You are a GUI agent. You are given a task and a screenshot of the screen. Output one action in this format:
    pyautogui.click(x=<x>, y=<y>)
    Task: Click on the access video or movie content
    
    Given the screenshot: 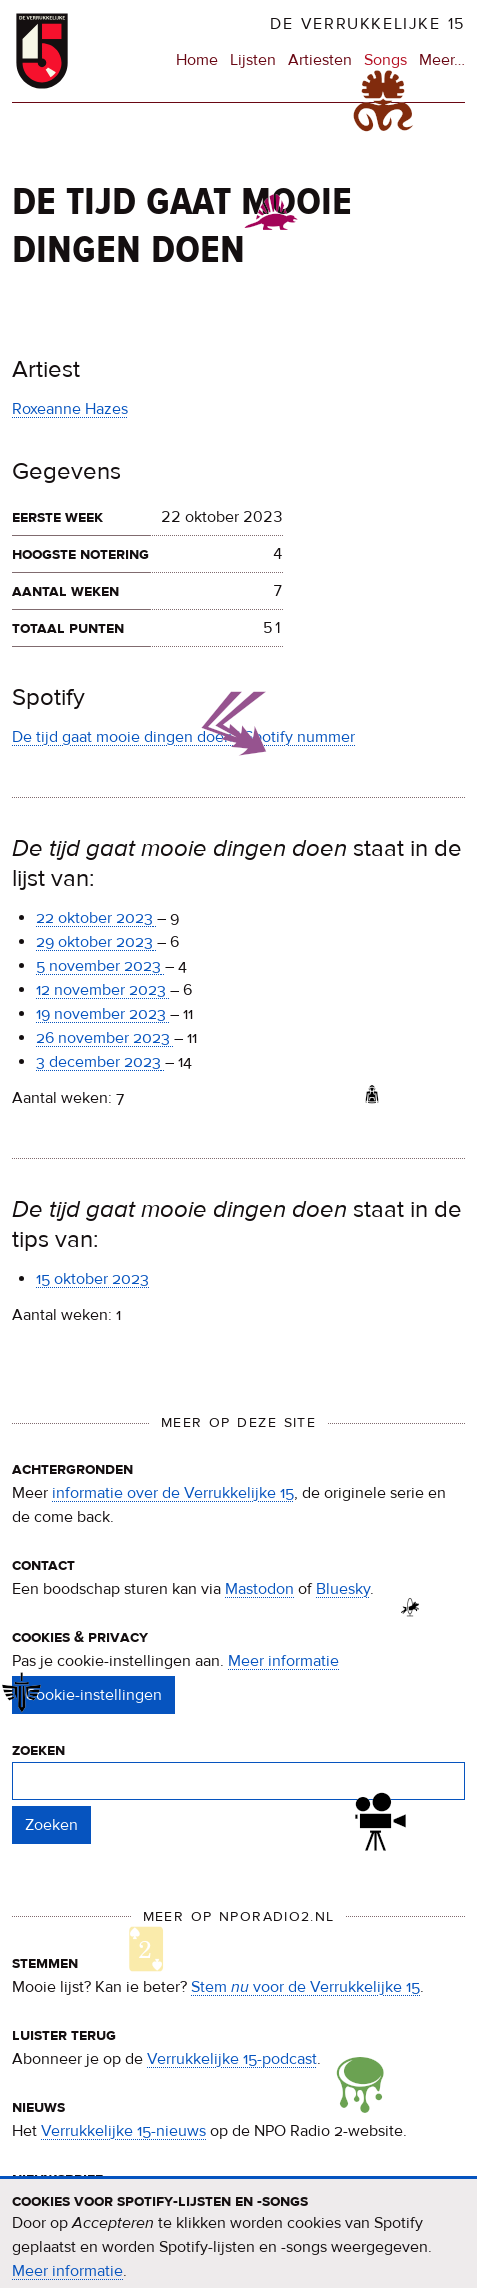 What is the action you would take?
    pyautogui.click(x=380, y=1819)
    